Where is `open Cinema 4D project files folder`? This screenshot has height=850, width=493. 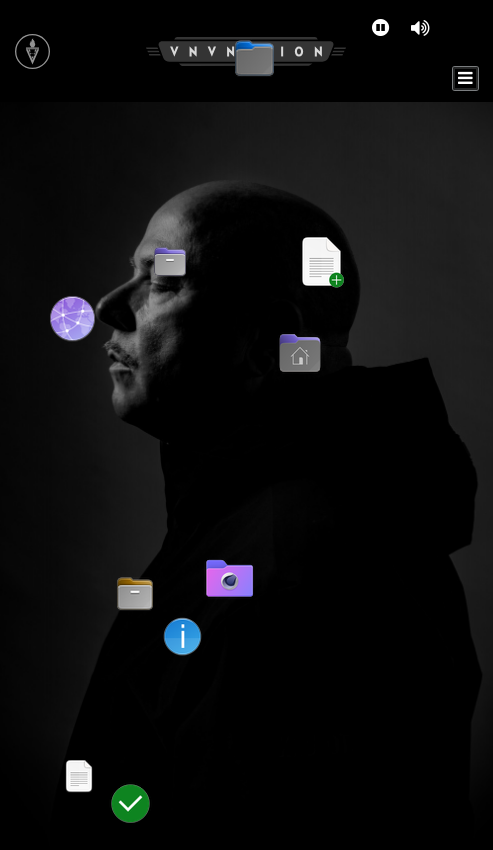
open Cinema 4D project files folder is located at coordinates (229, 579).